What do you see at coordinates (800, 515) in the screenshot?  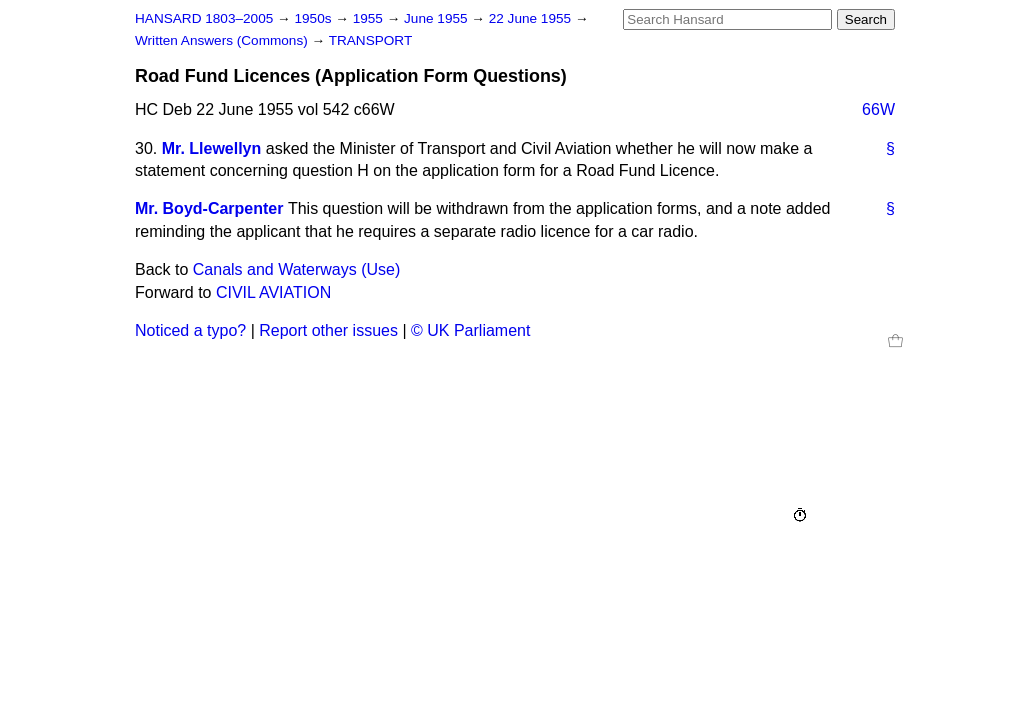 I see `set a countdown timer` at bounding box center [800, 515].